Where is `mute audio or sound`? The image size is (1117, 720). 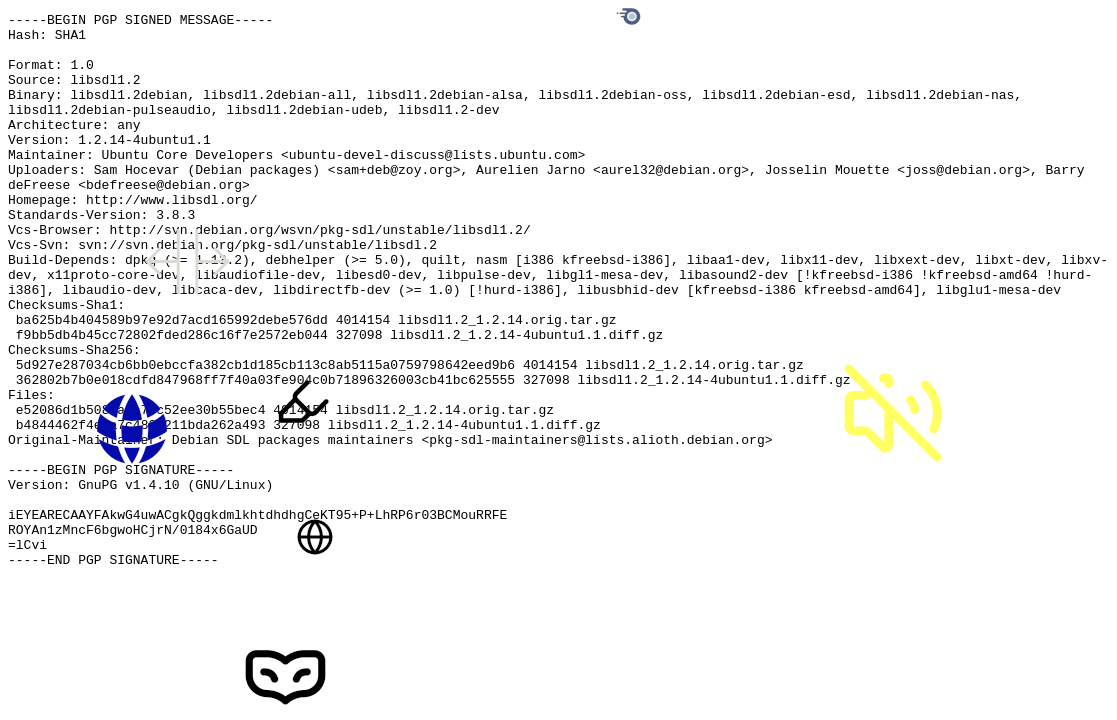 mute audio or sound is located at coordinates (893, 413).